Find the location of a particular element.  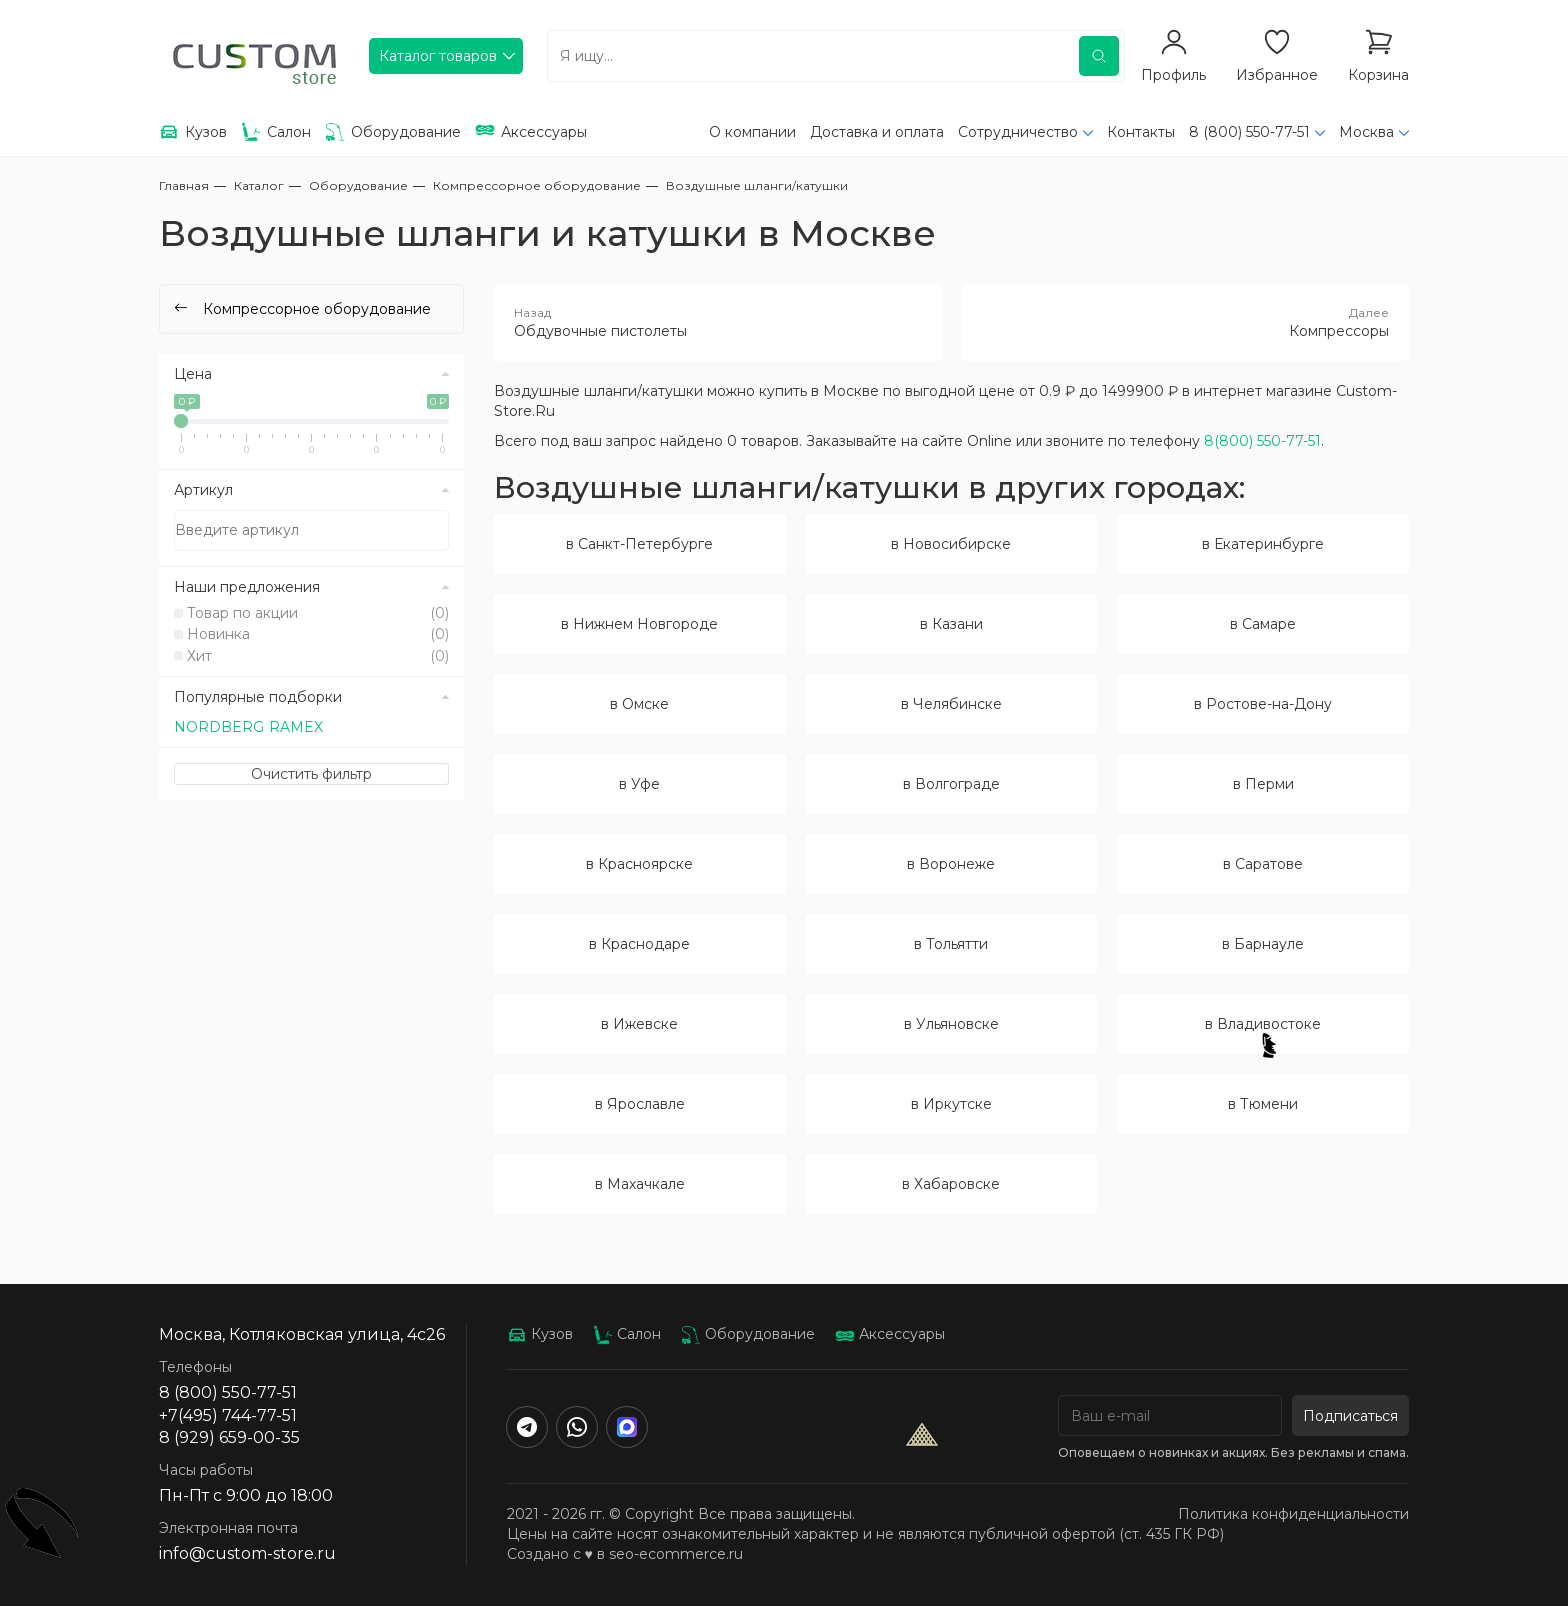

easter island moai statue icon is located at coordinates (1269, 1045).